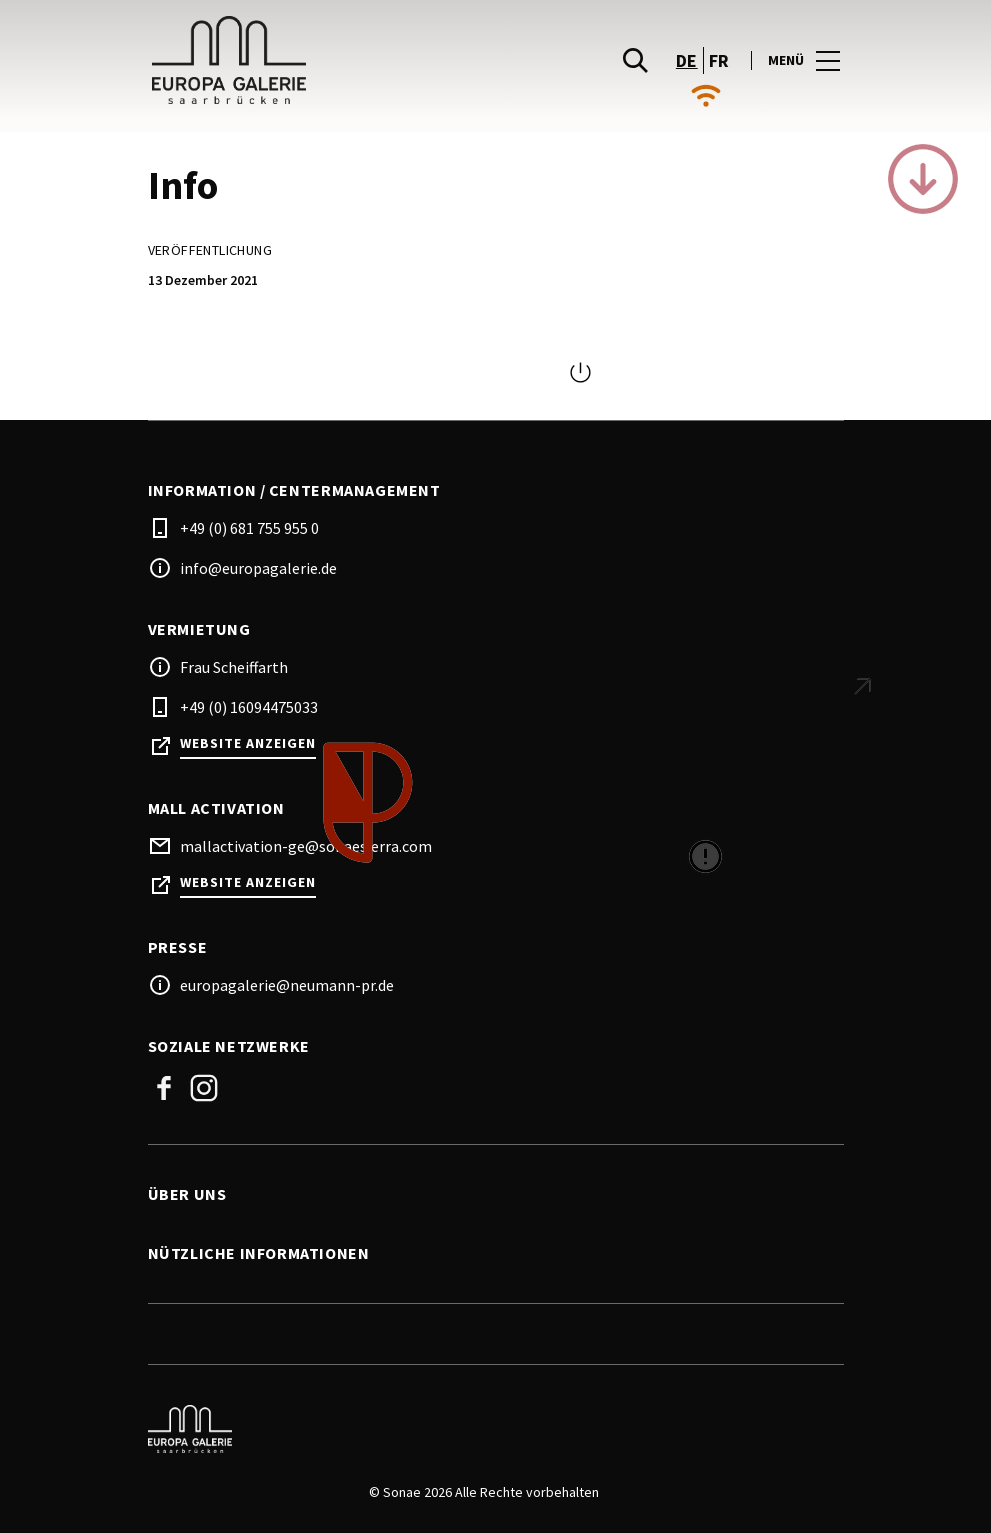  What do you see at coordinates (706, 91) in the screenshot?
I see `indicates medium wifi signal strength` at bounding box center [706, 91].